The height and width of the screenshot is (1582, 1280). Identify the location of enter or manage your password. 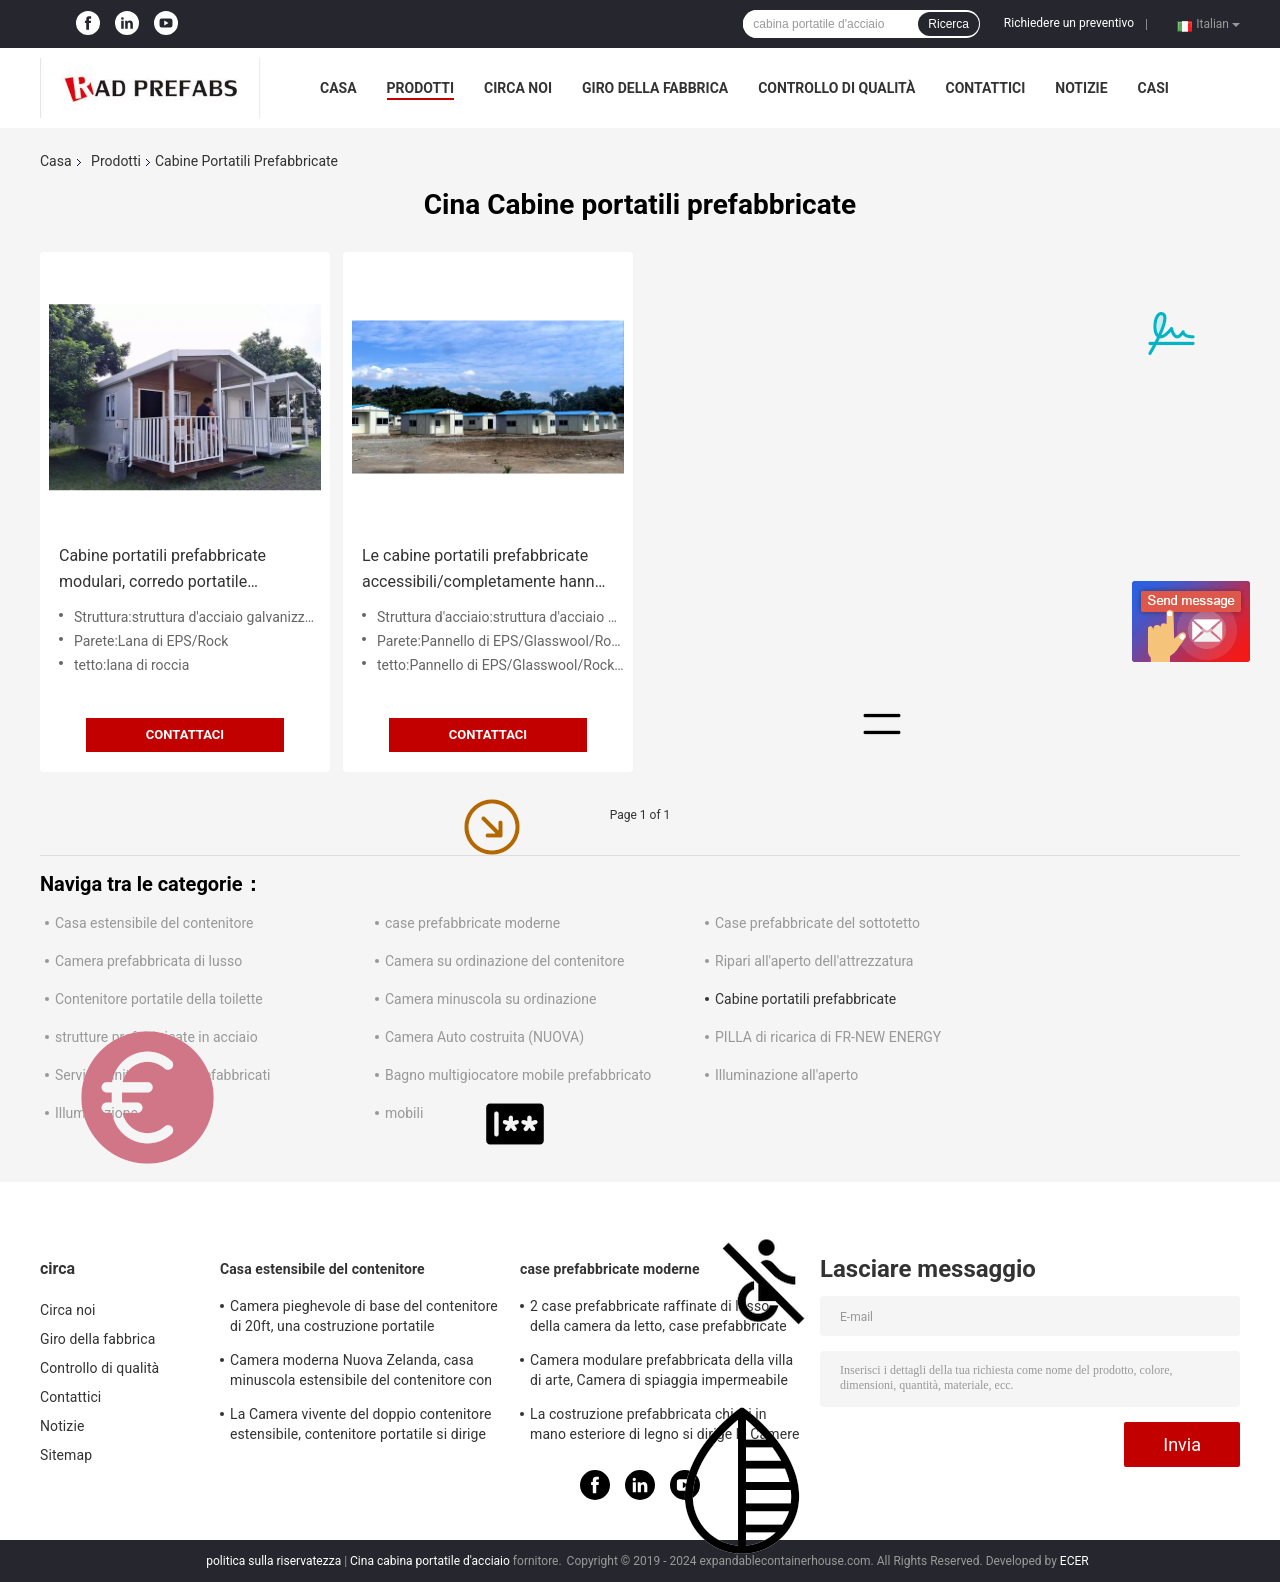
(515, 1124).